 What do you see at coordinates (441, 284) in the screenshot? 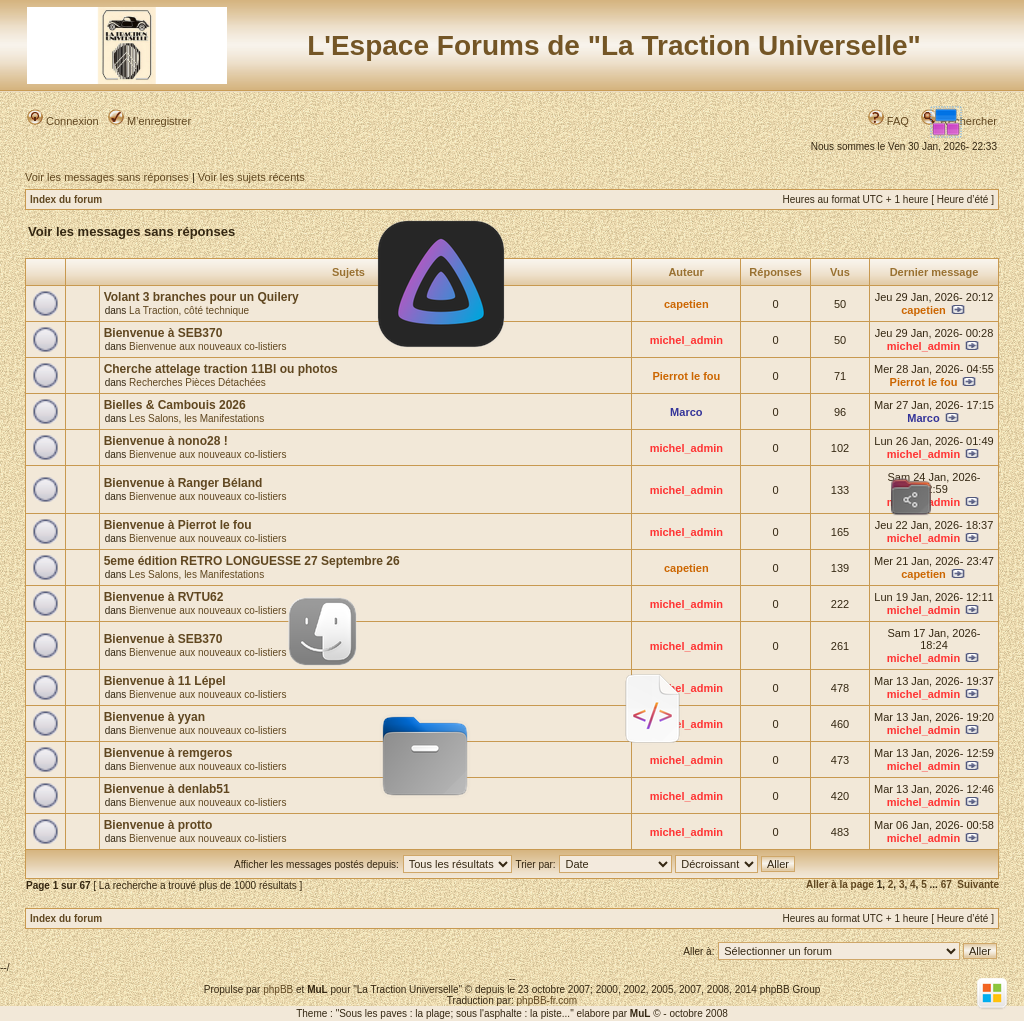
I see `open jellyfin media server app` at bounding box center [441, 284].